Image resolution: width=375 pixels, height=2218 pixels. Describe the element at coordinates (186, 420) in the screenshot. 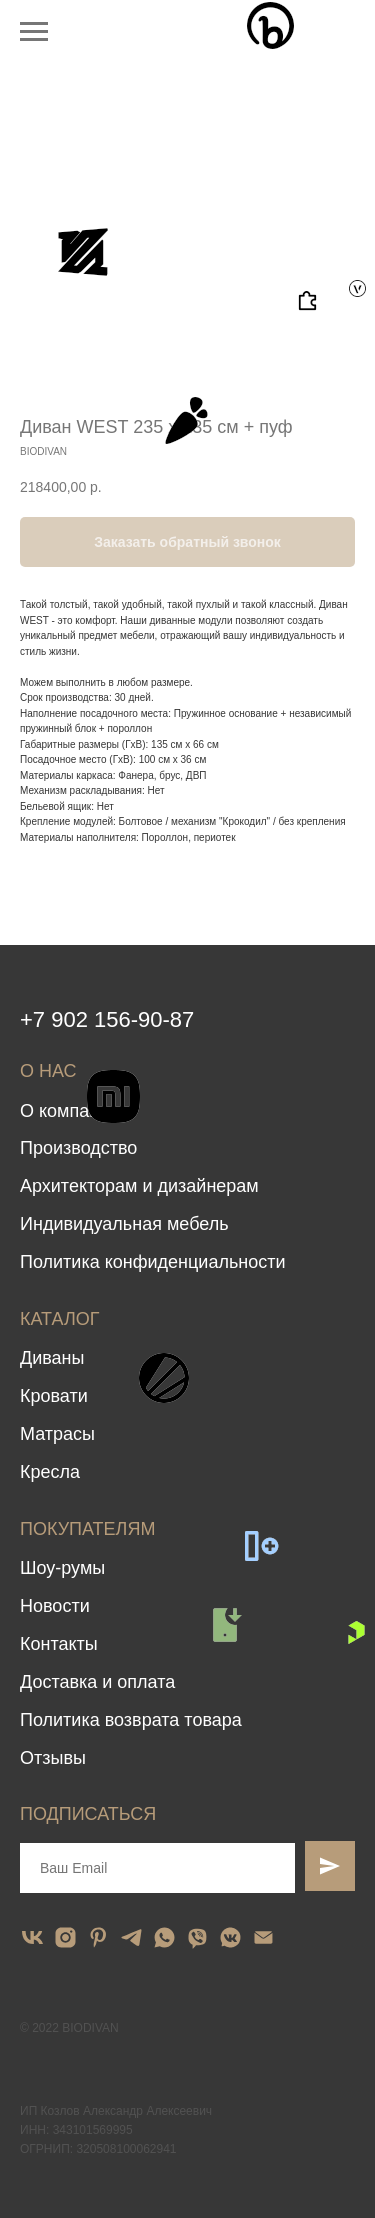

I see `open the Instacart app` at that location.